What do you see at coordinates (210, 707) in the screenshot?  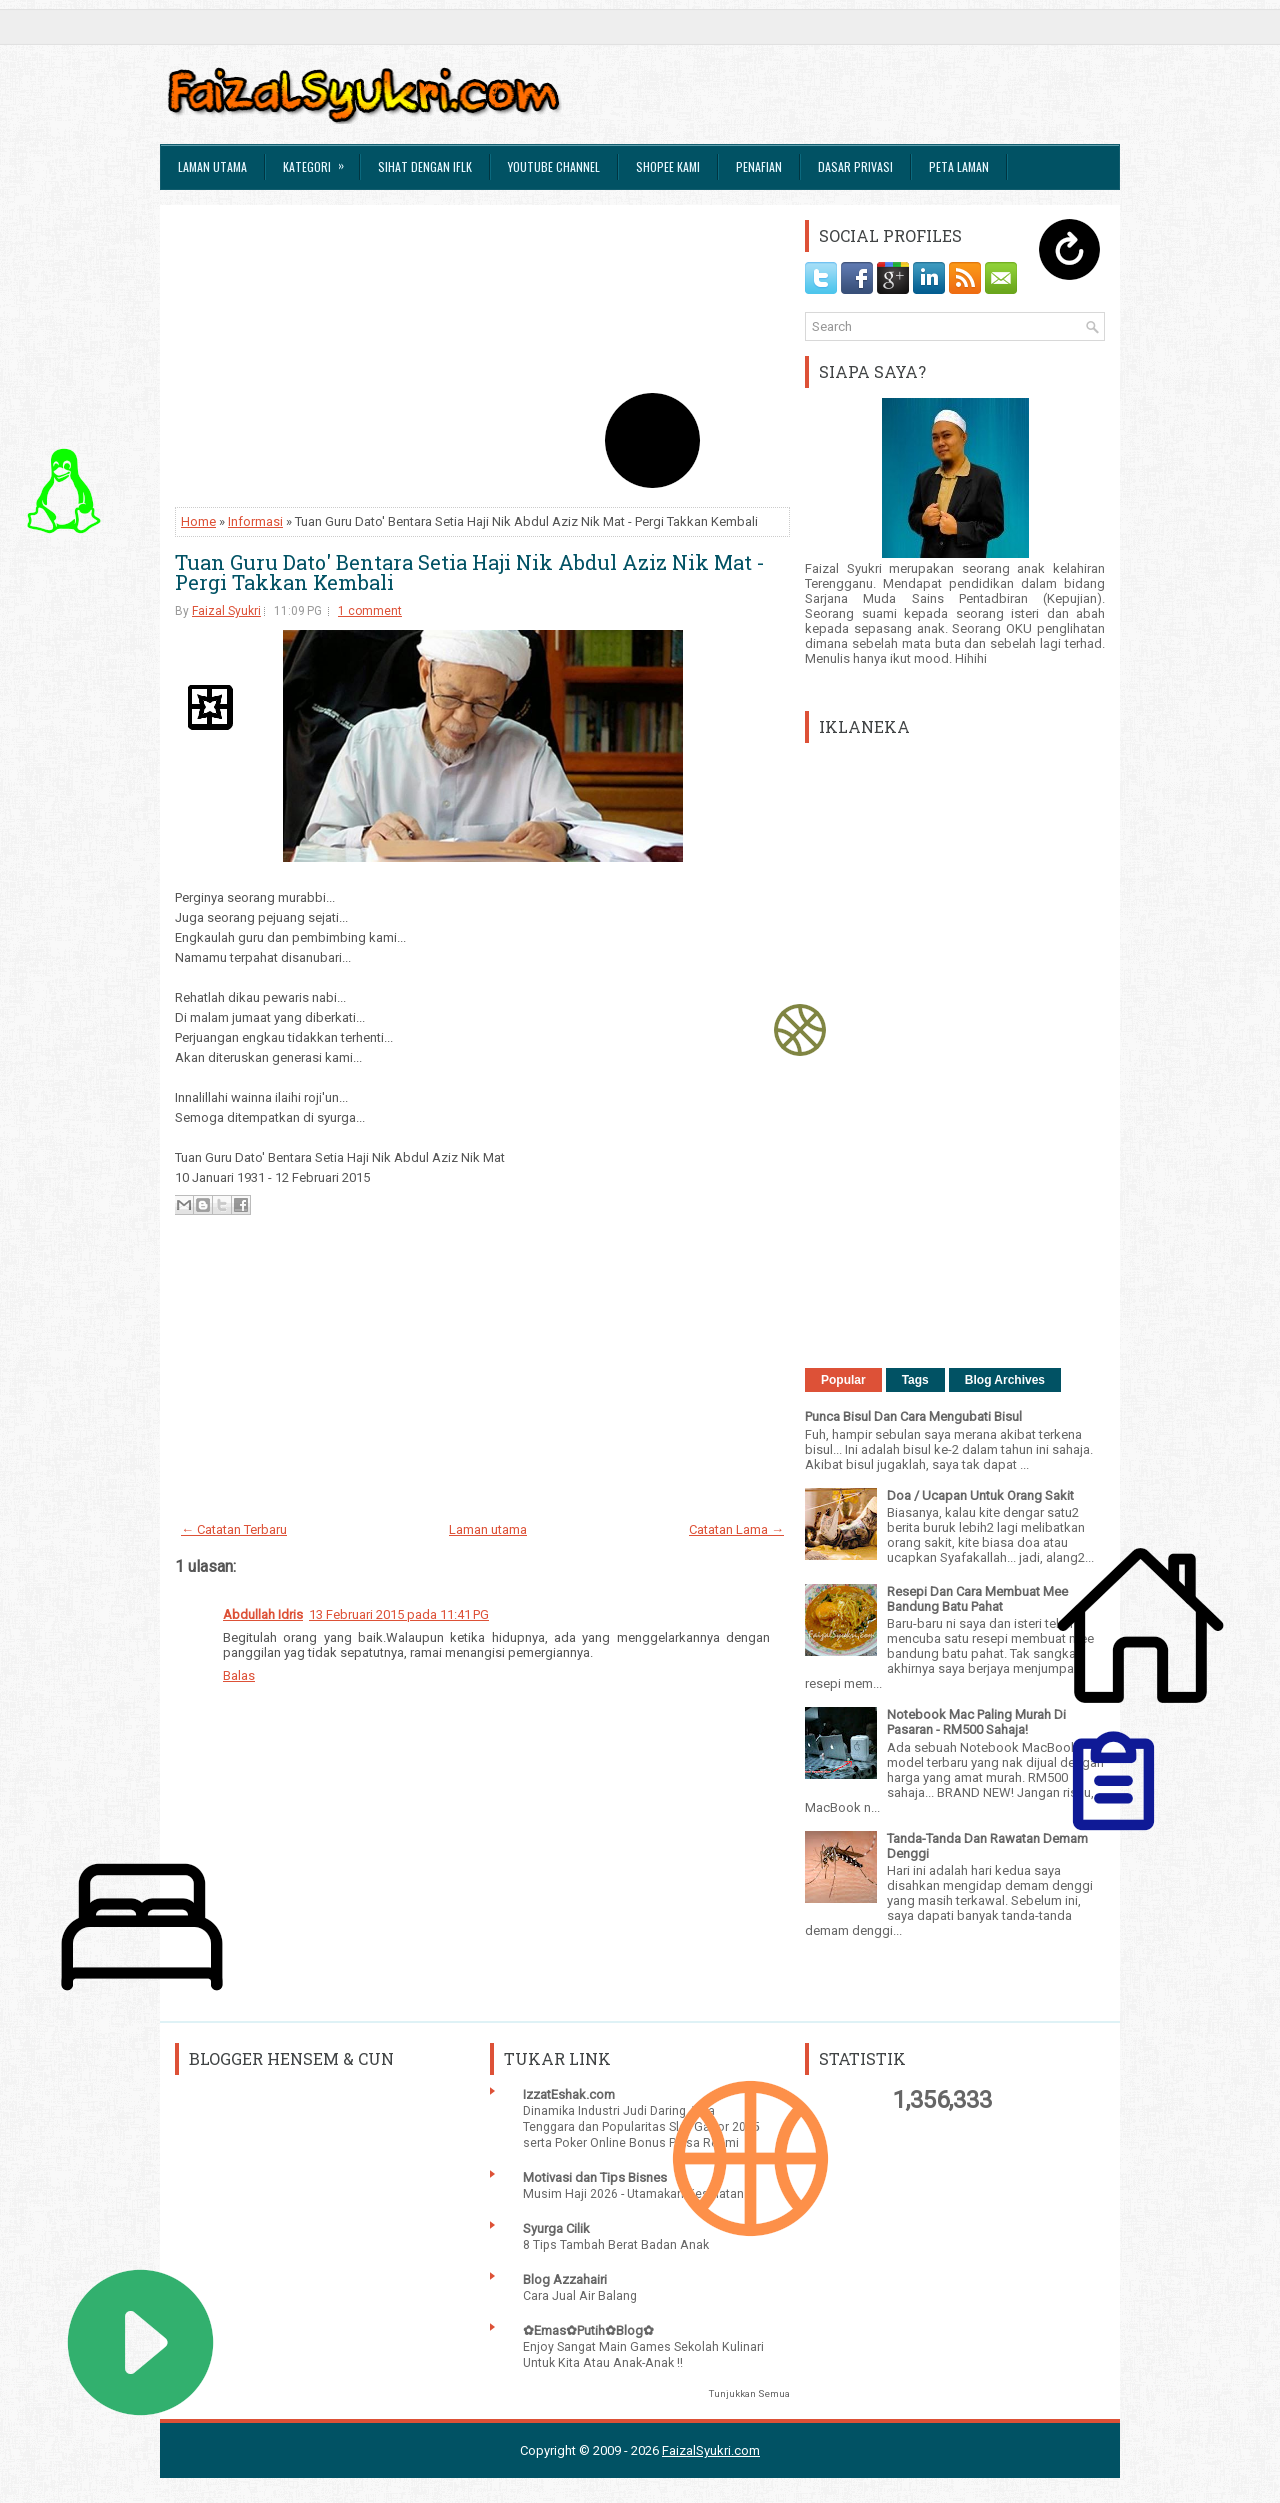 I see `view pages or documents` at bounding box center [210, 707].